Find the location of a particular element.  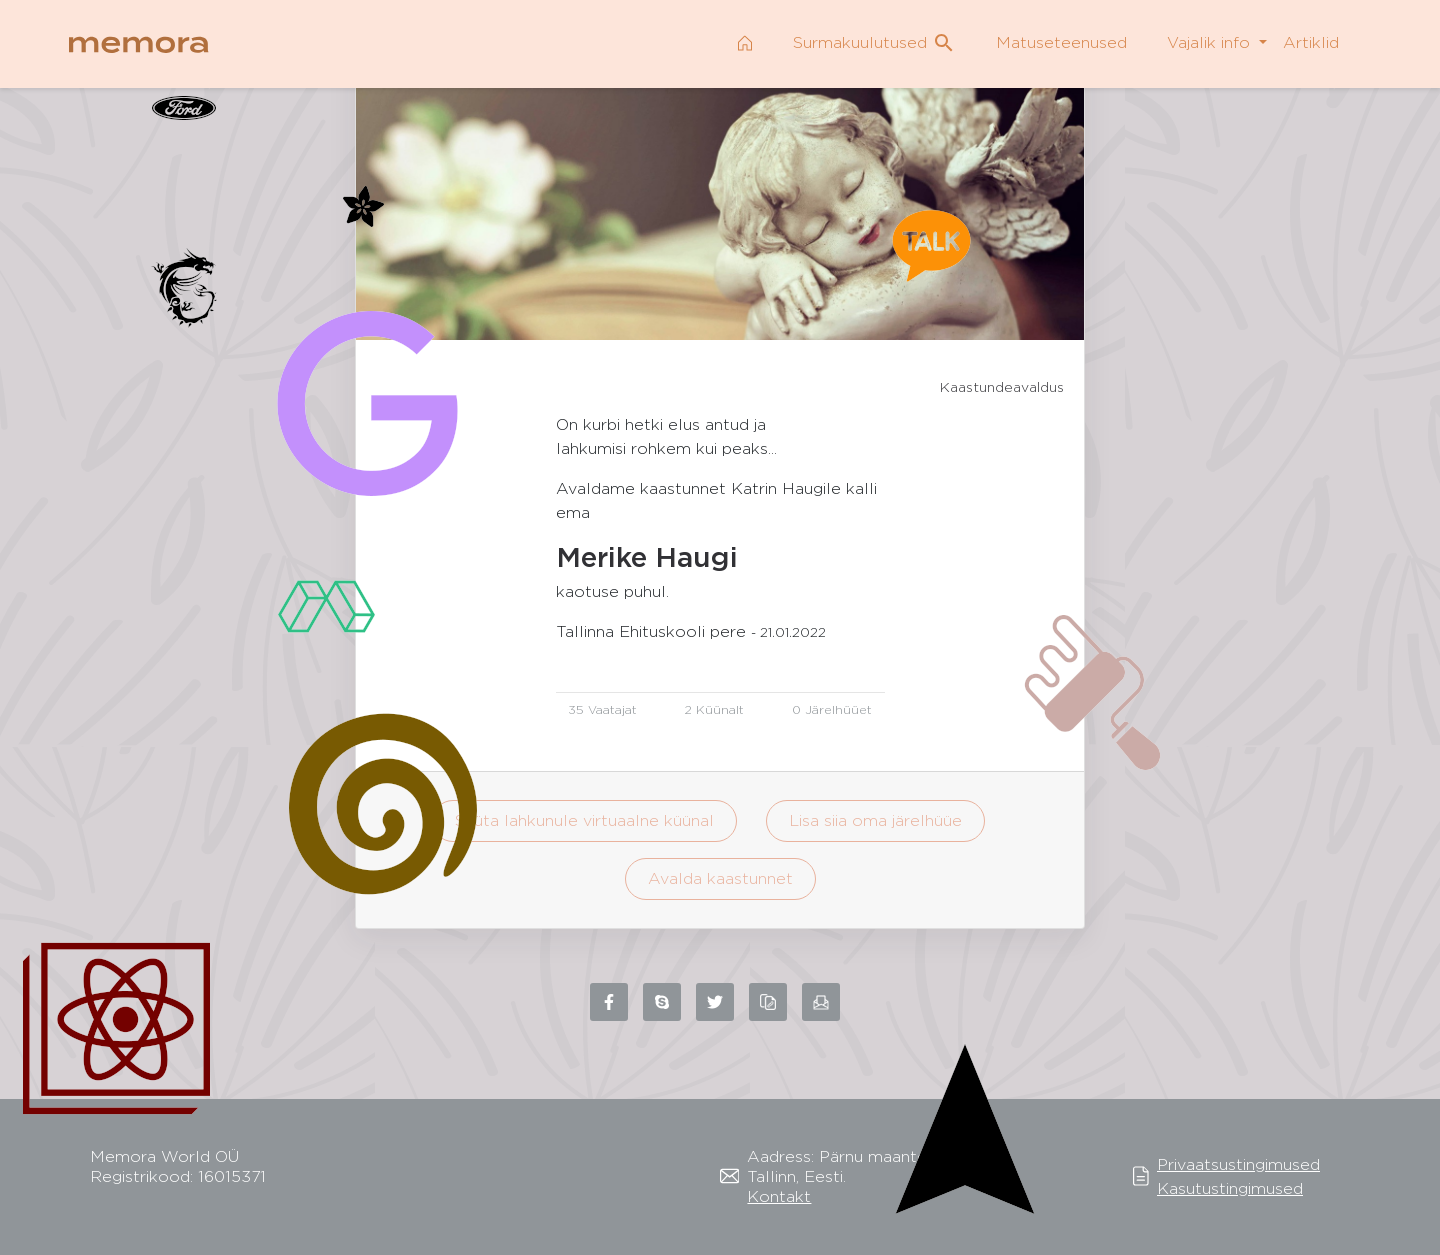

create react app logo is located at coordinates (116, 1028).